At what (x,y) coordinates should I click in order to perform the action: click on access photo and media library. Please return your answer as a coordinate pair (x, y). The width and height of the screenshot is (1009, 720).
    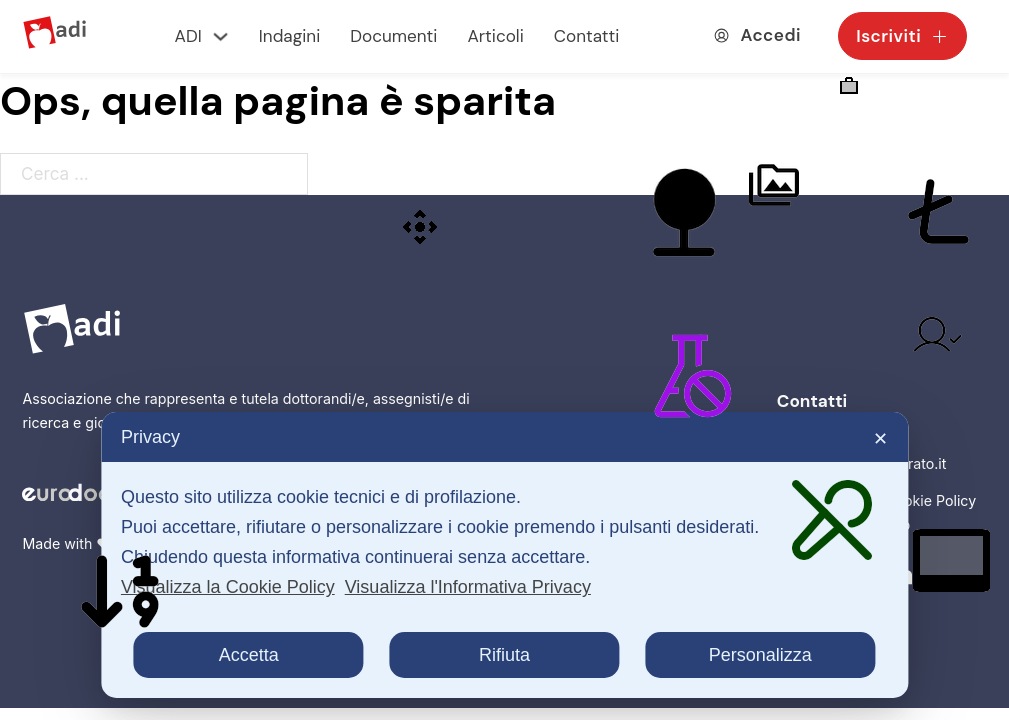
    Looking at the image, I should click on (774, 185).